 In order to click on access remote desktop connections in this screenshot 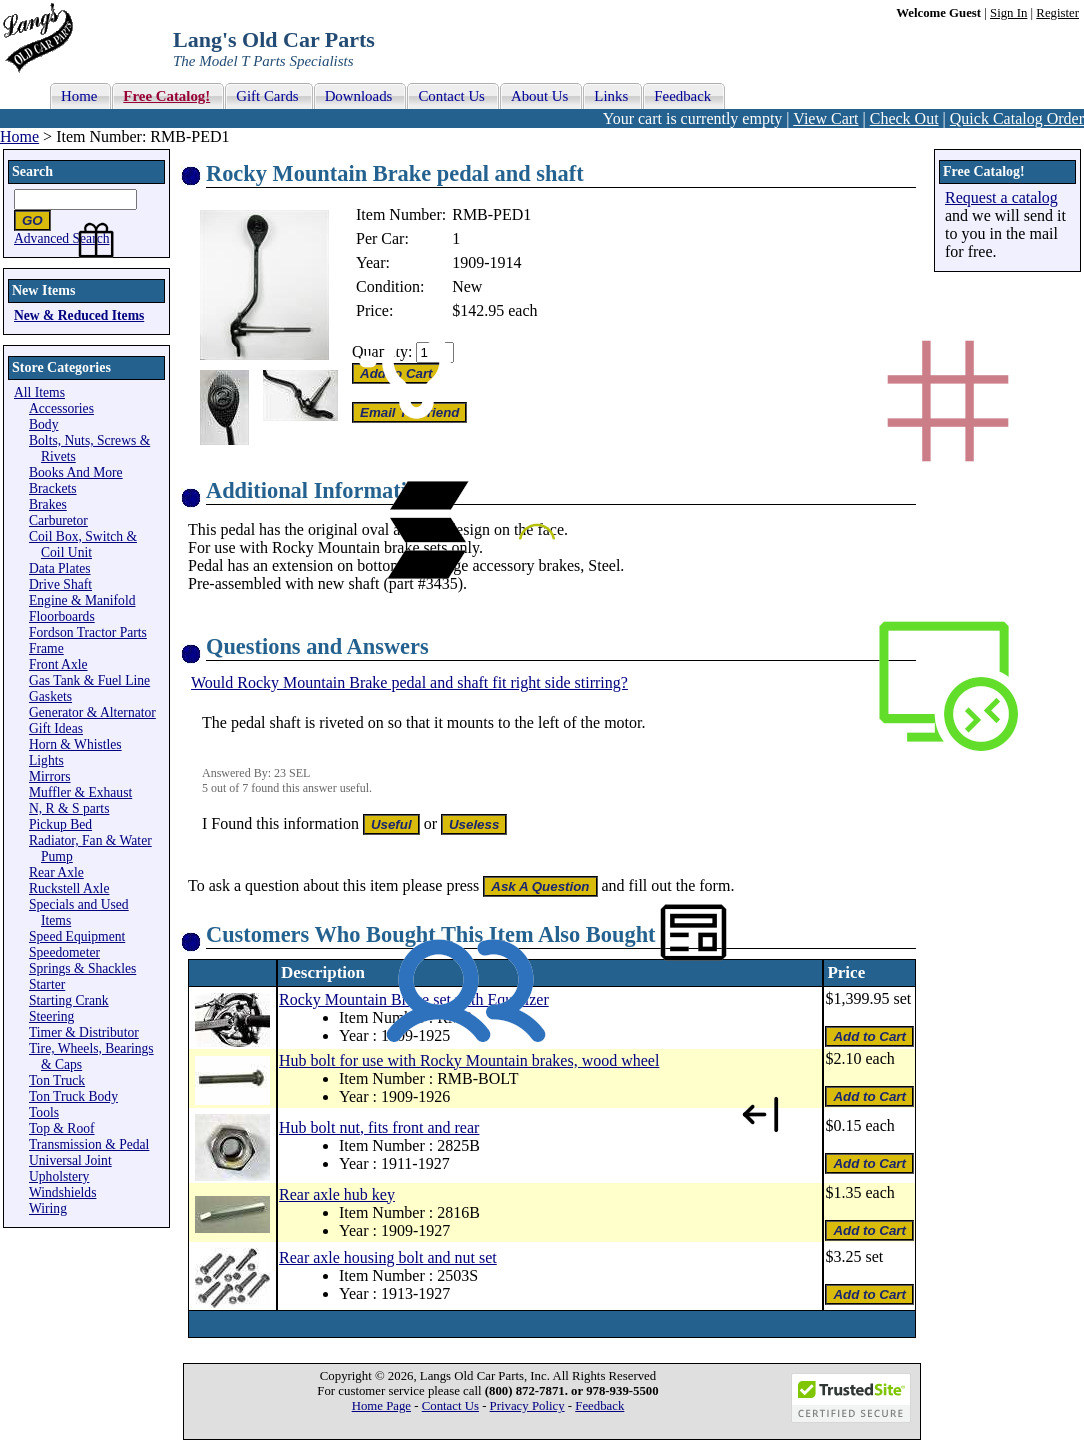, I will do `click(947, 680)`.